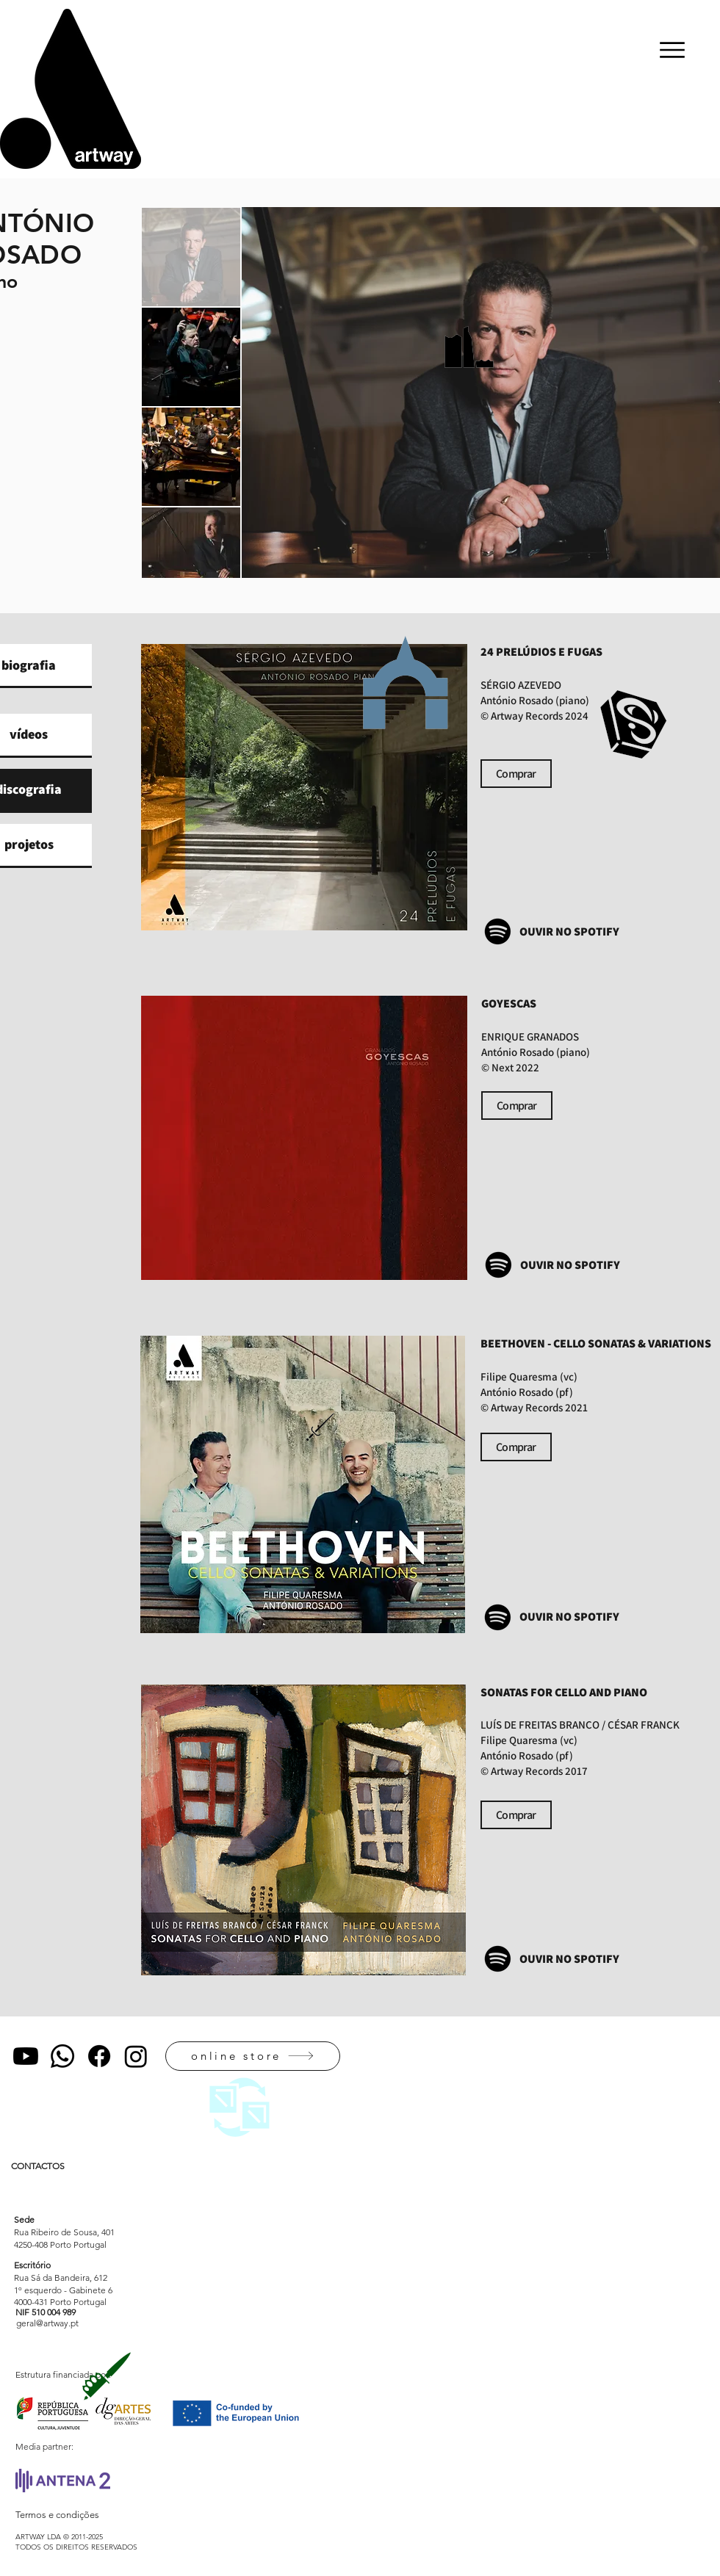 This screenshot has height=2576, width=720. What do you see at coordinates (240, 2108) in the screenshot?
I see `initiate a trade or exchange between players` at bounding box center [240, 2108].